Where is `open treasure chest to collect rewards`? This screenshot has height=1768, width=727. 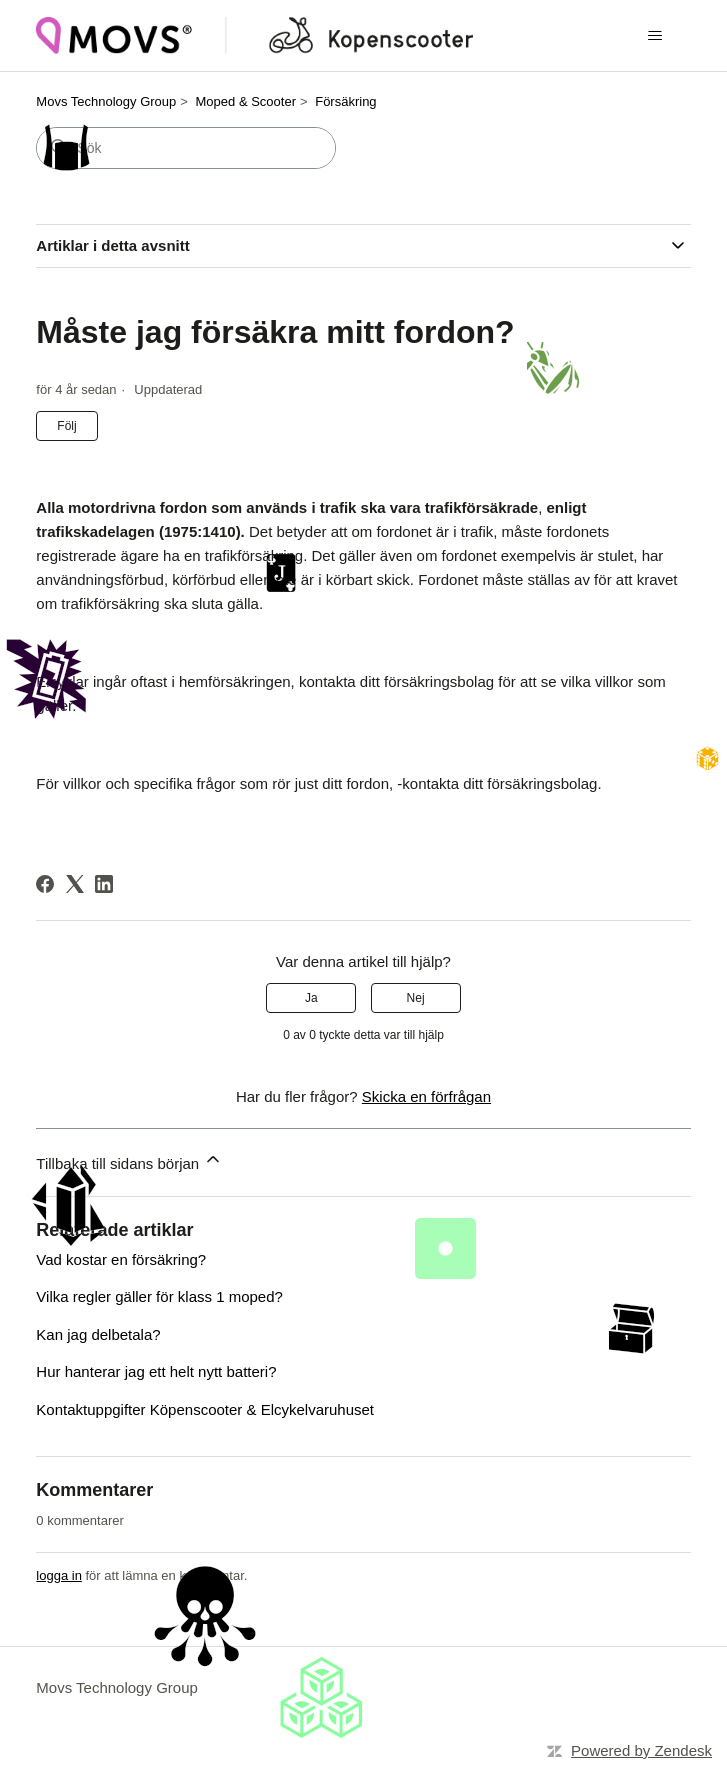
open treasure chest to collect rewards is located at coordinates (631, 1328).